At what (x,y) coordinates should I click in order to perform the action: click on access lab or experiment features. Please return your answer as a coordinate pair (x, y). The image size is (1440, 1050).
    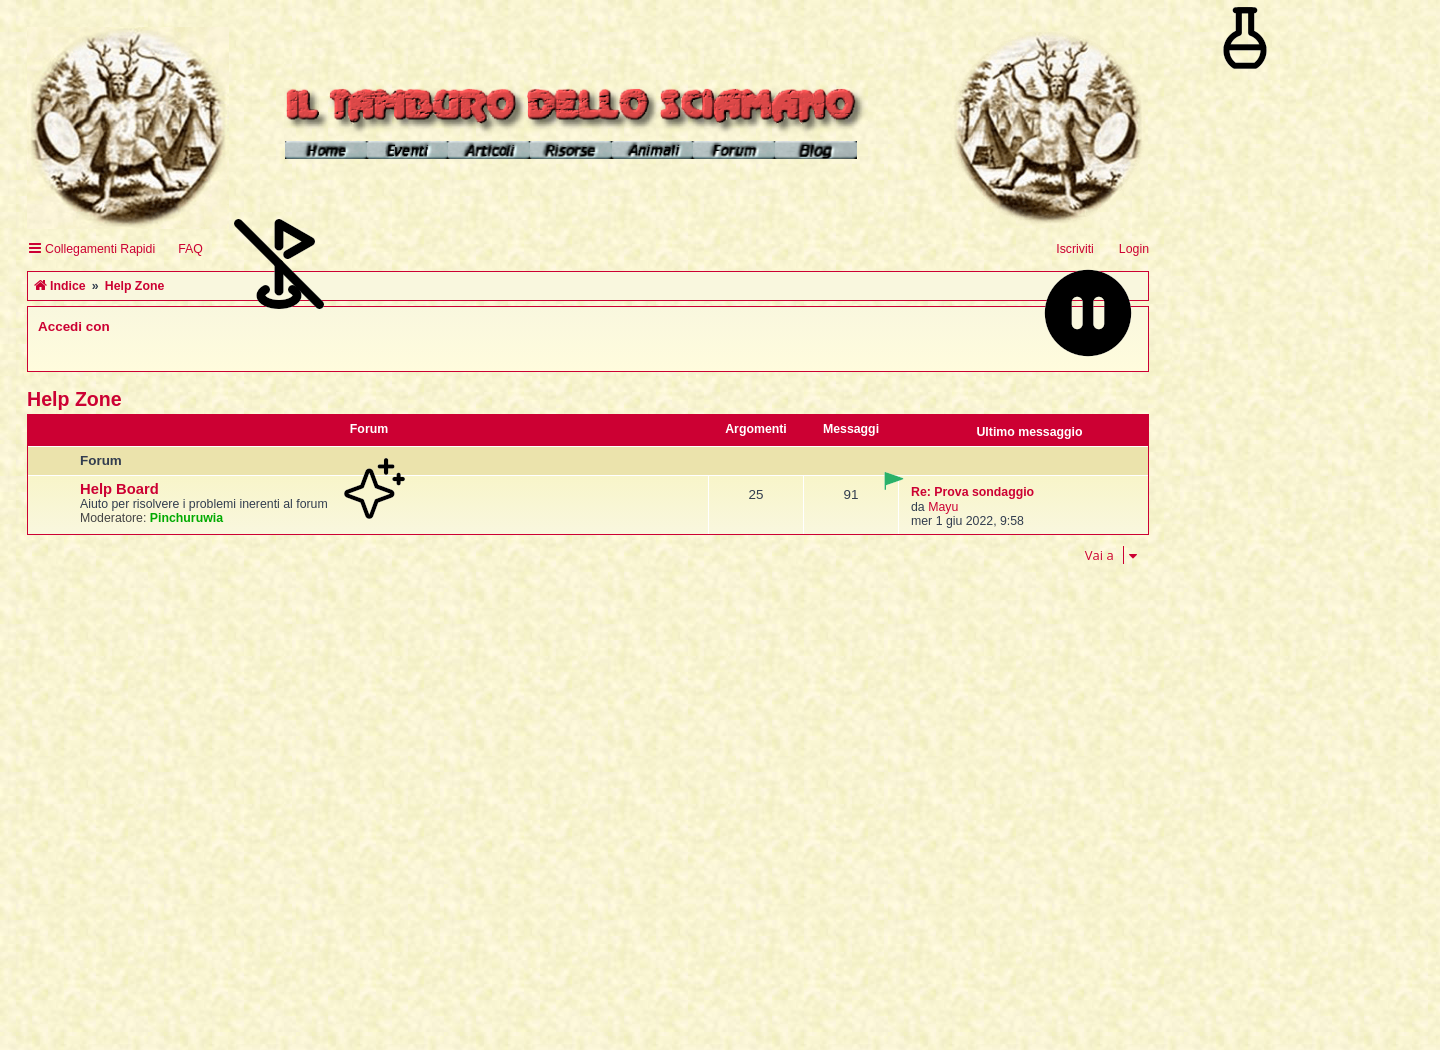
    Looking at the image, I should click on (1245, 38).